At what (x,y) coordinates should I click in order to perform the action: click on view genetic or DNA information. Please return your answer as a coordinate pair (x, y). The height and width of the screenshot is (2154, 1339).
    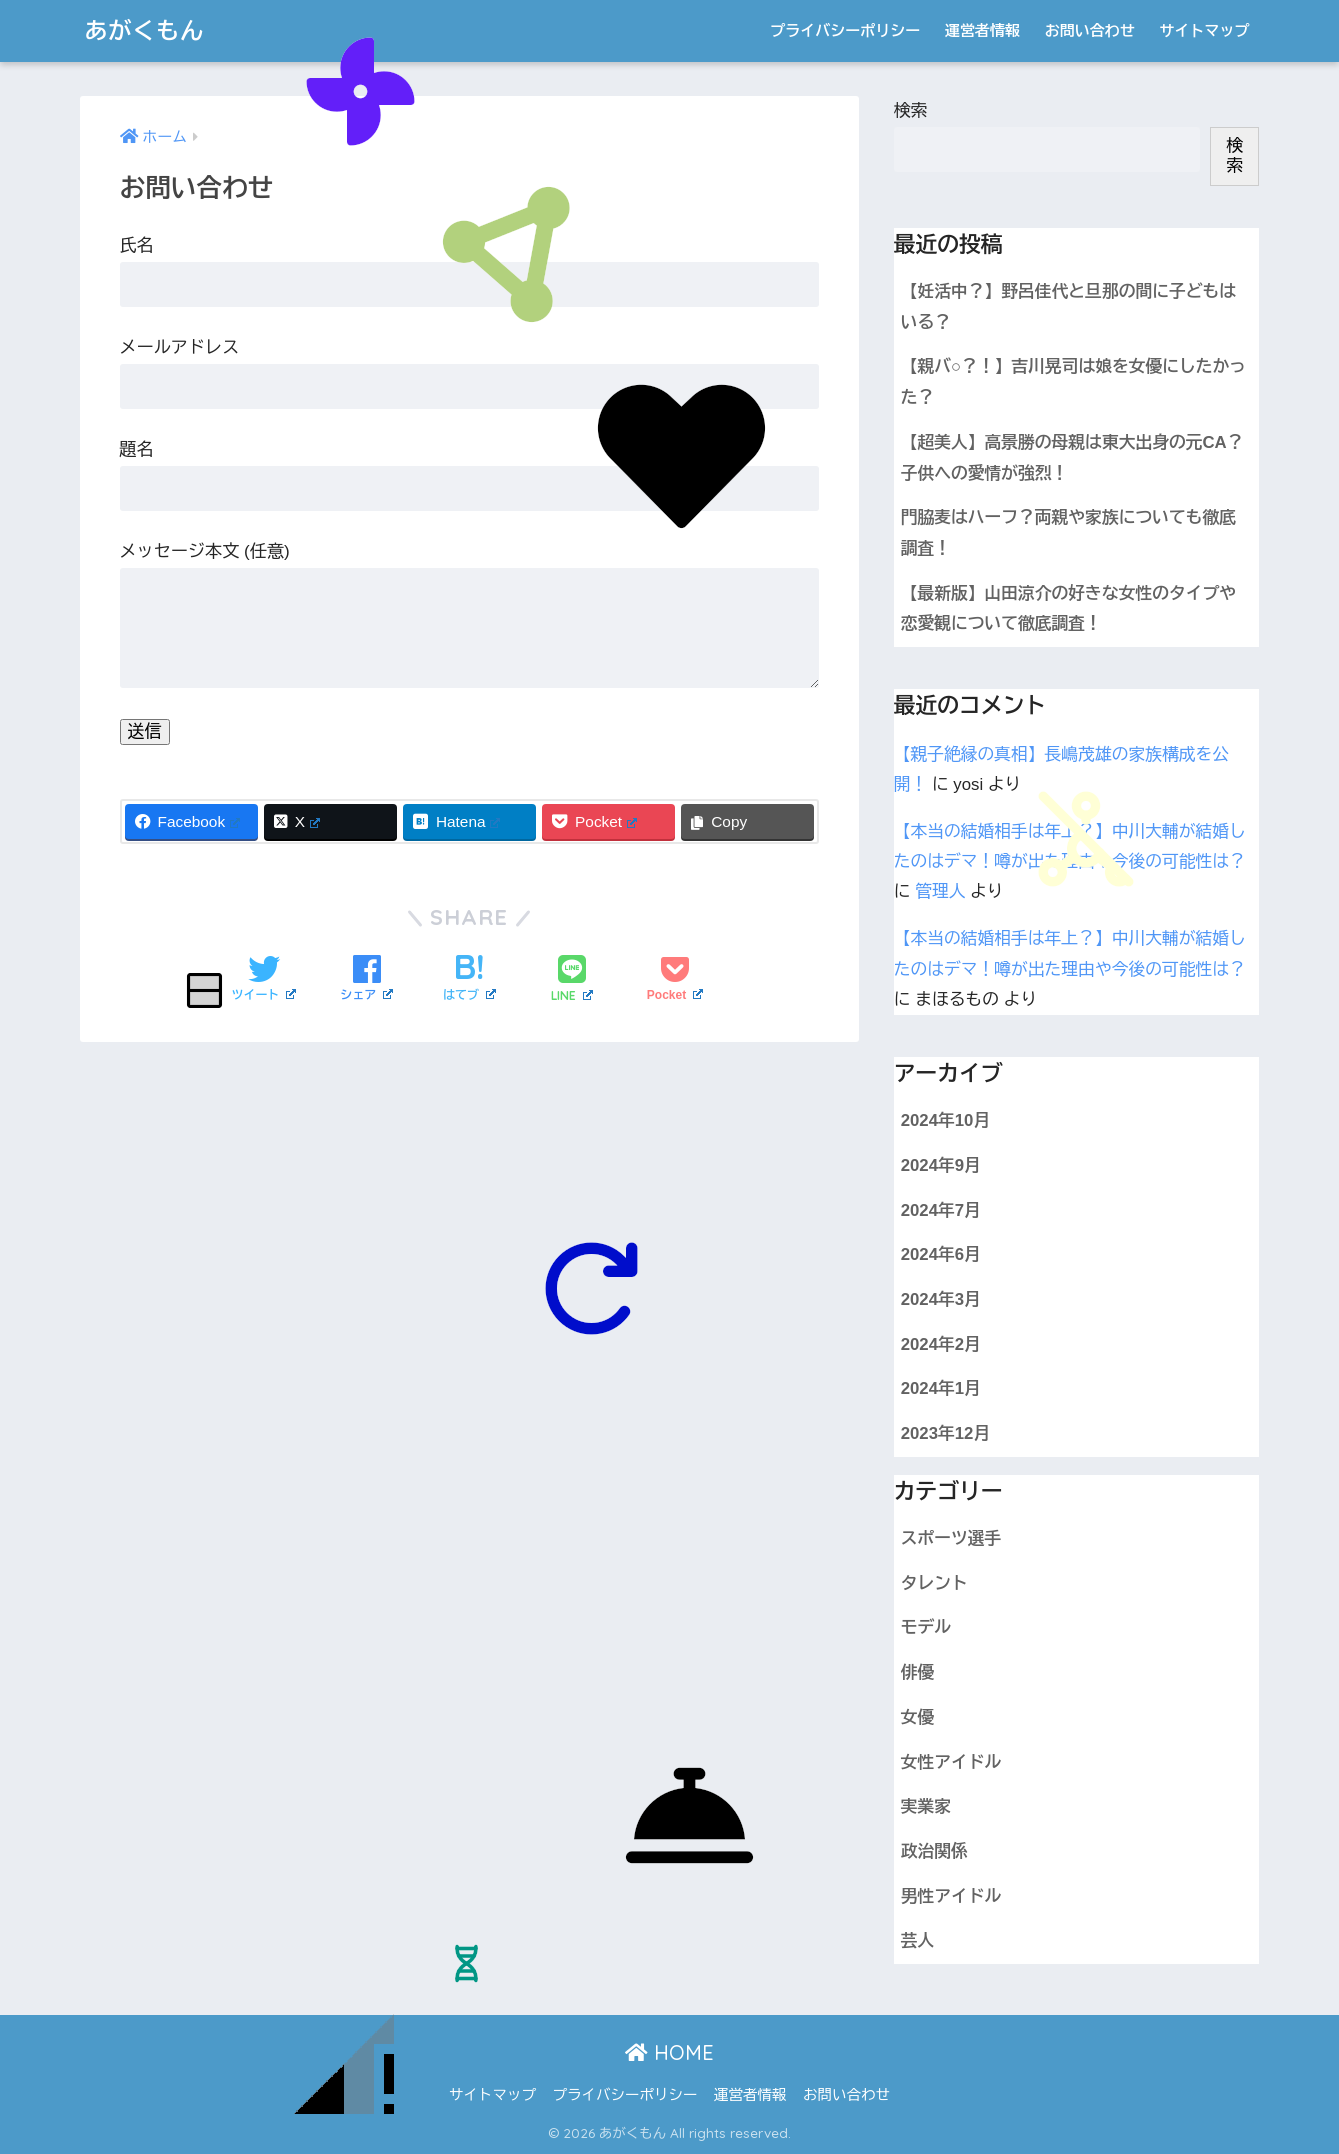
    Looking at the image, I should click on (466, 1963).